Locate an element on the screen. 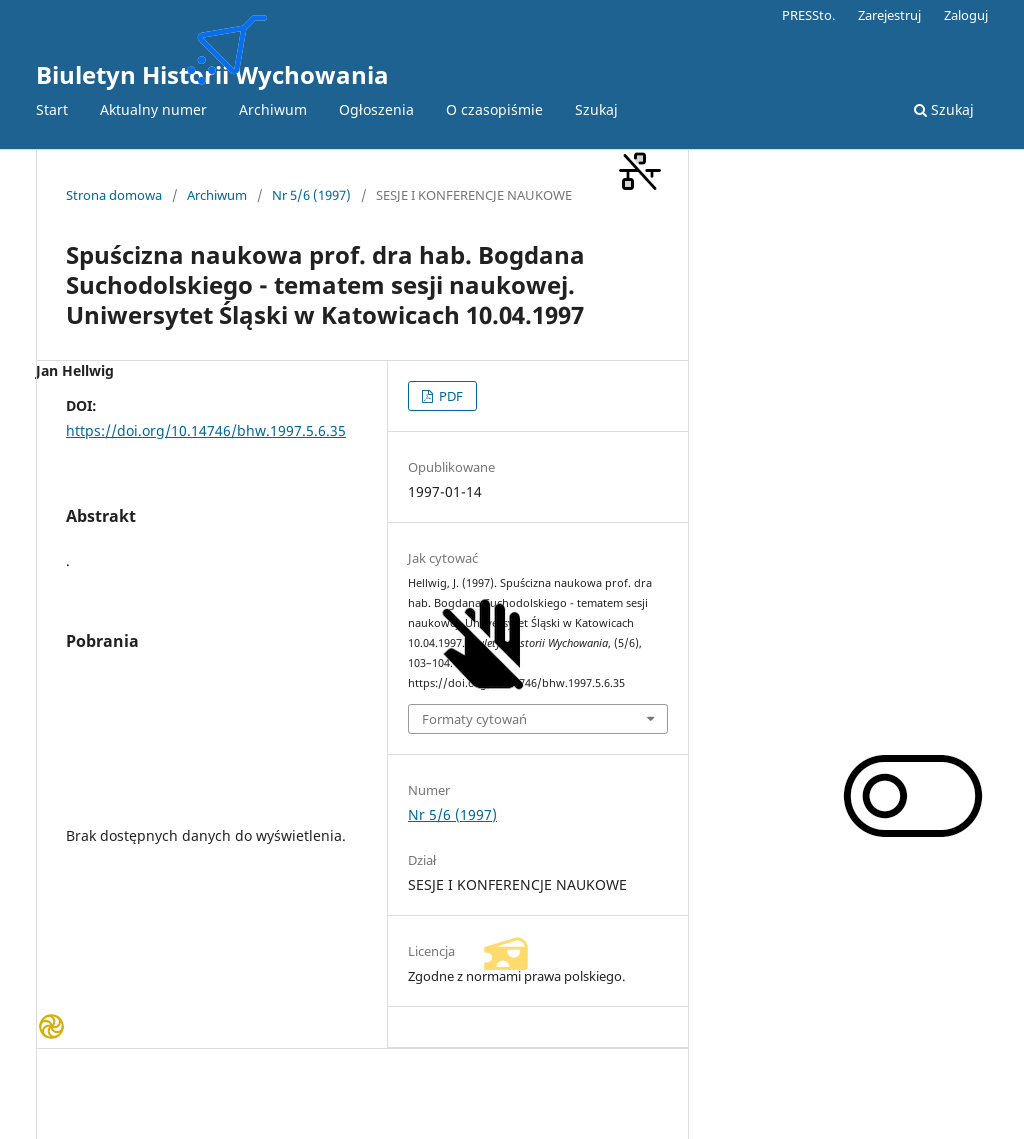  toggle switch in off position is located at coordinates (913, 796).